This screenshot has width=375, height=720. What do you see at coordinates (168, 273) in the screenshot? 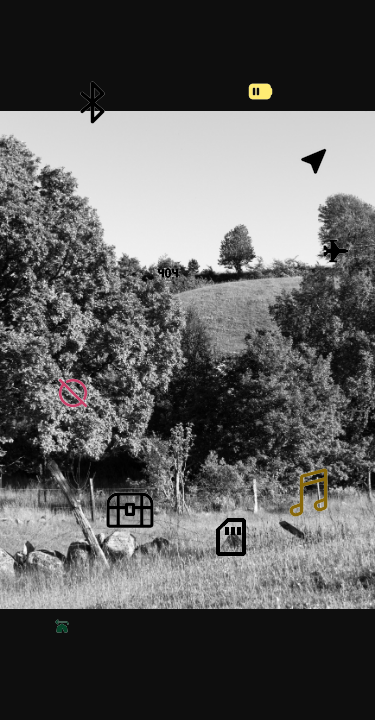
I see `indicates page not found error` at bounding box center [168, 273].